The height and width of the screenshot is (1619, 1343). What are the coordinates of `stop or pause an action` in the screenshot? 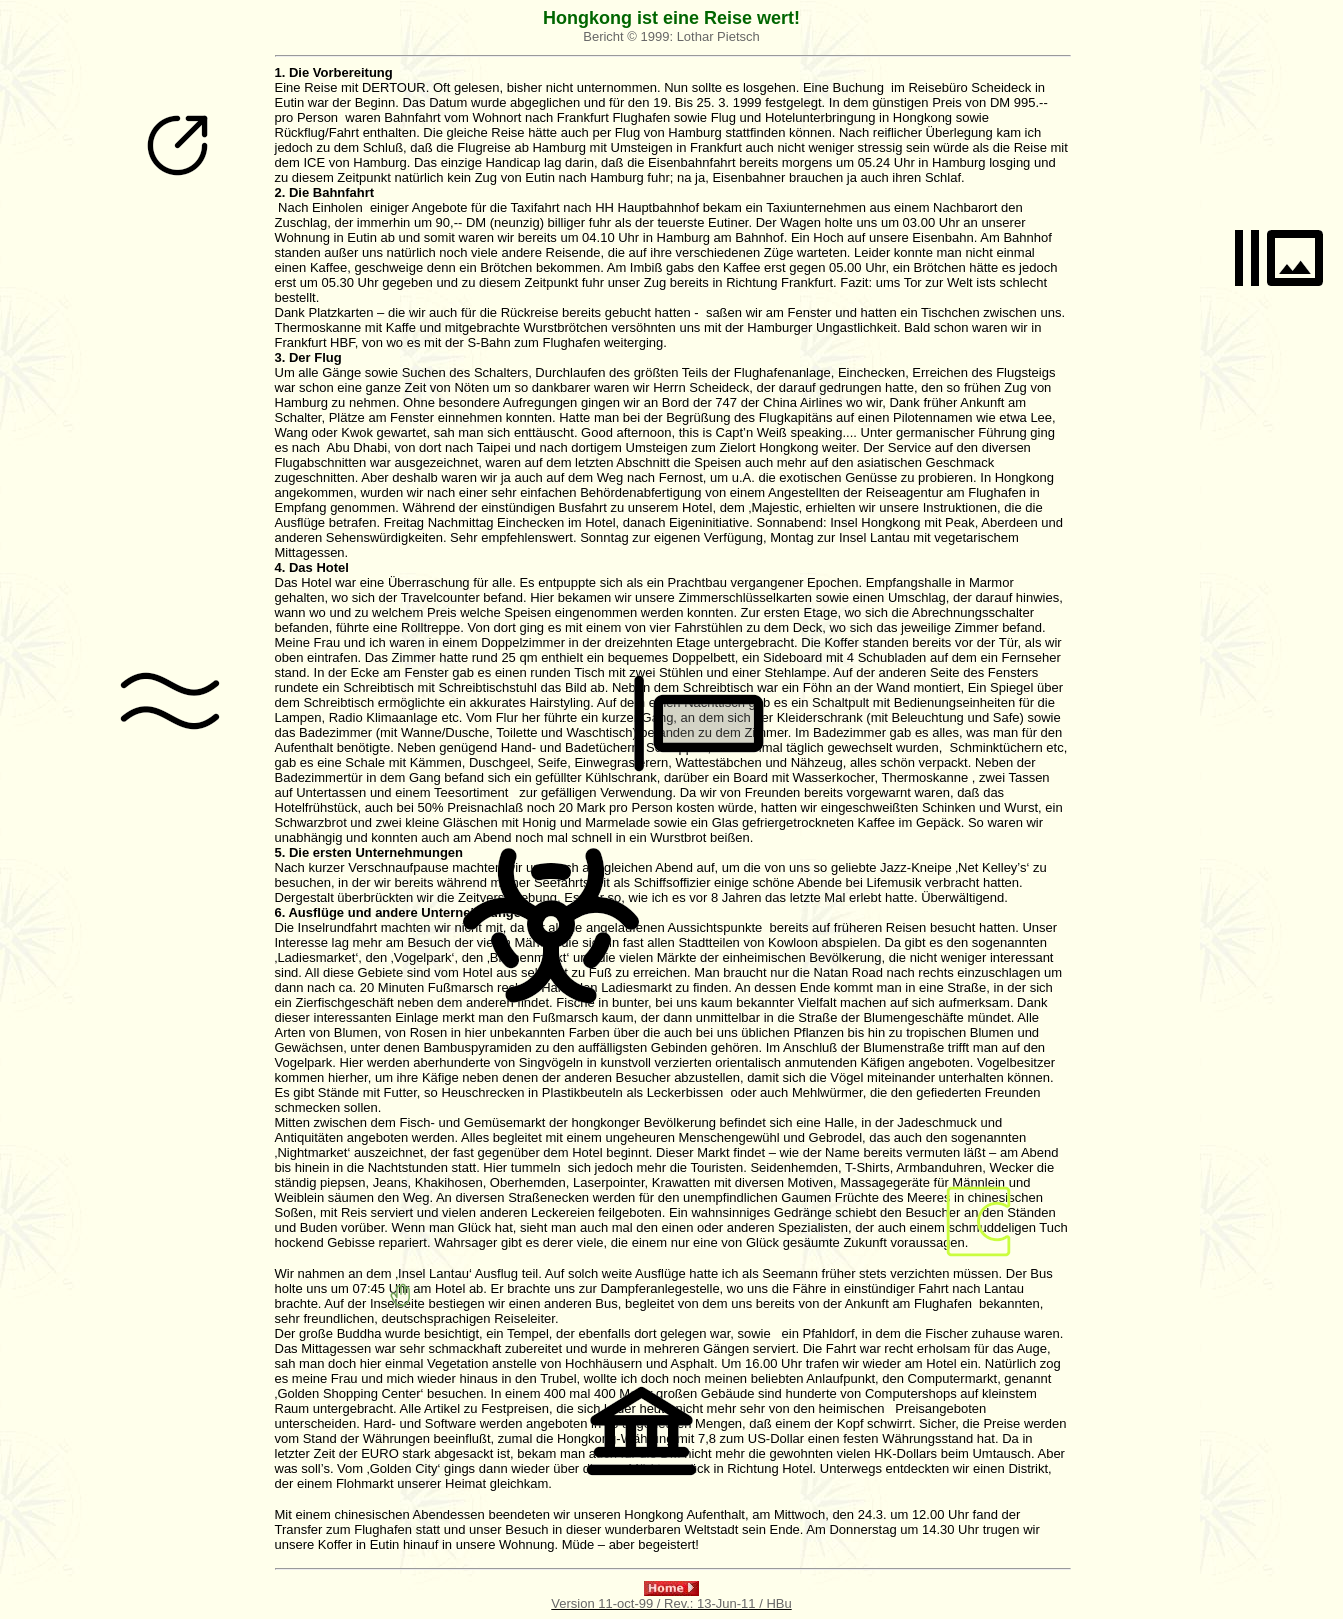 It's located at (401, 1295).